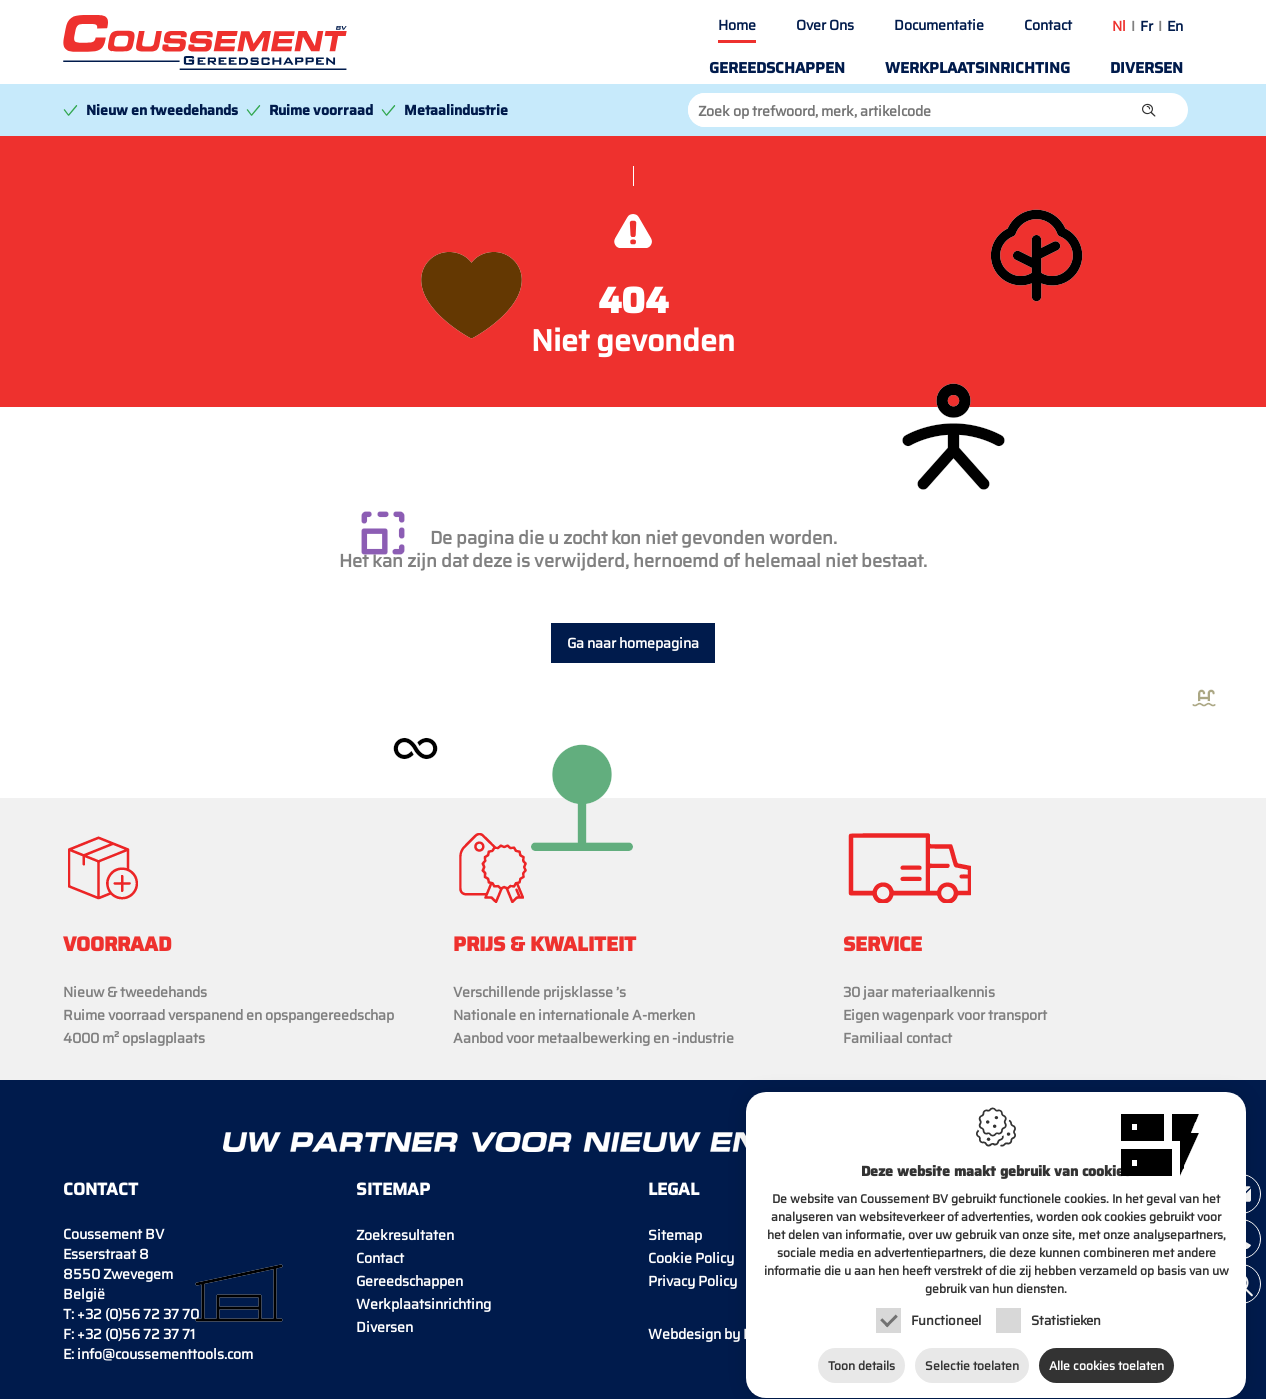 The height and width of the screenshot is (1399, 1266). I want to click on access nature or outdoor-related content, so click(1036, 255).